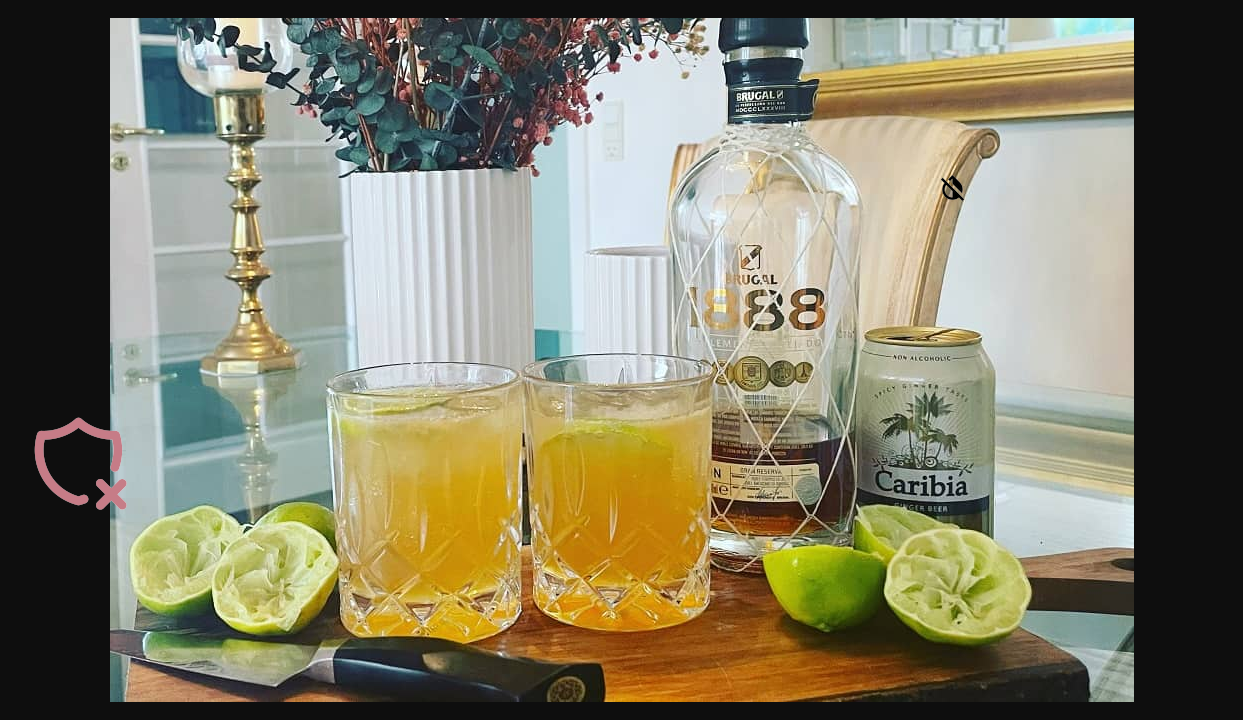  What do you see at coordinates (952, 187) in the screenshot?
I see `disable color inversion mode` at bounding box center [952, 187].